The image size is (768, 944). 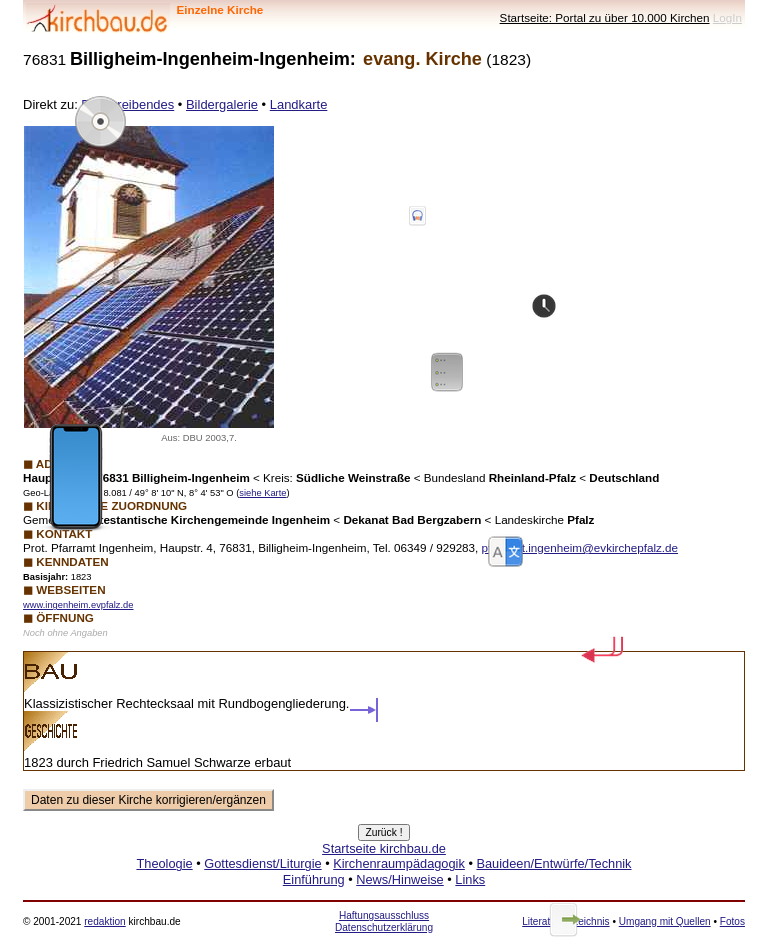 I want to click on export document to another location, so click(x=563, y=919).